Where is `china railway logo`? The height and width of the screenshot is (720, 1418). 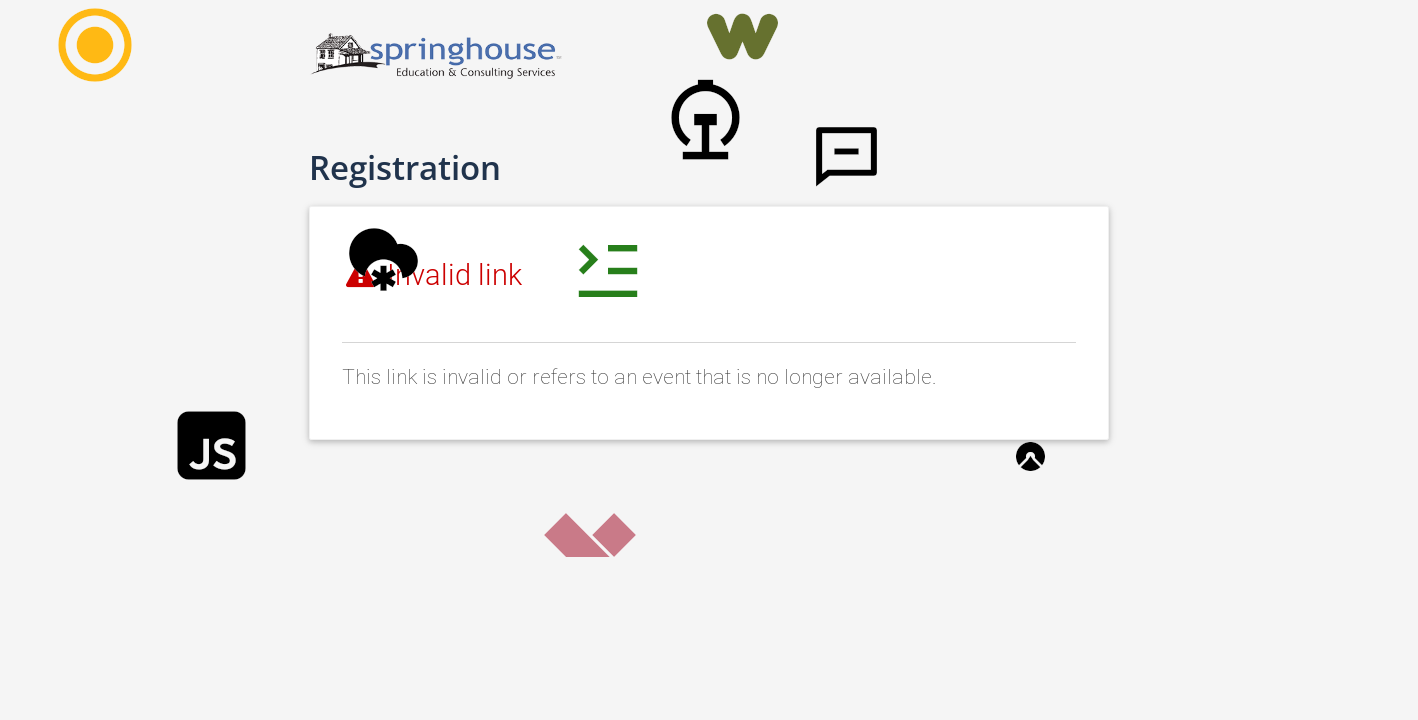 china railway logo is located at coordinates (705, 121).